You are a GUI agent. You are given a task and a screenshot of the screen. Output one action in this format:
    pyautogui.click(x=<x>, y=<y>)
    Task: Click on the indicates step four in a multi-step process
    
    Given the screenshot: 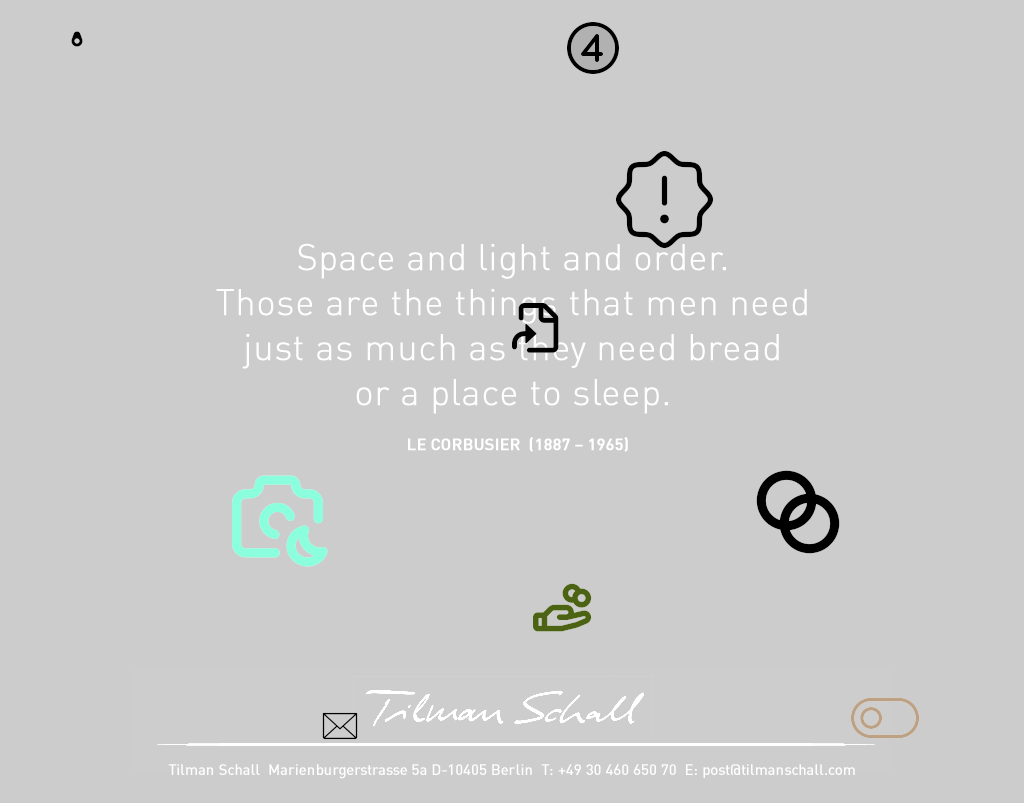 What is the action you would take?
    pyautogui.click(x=593, y=48)
    